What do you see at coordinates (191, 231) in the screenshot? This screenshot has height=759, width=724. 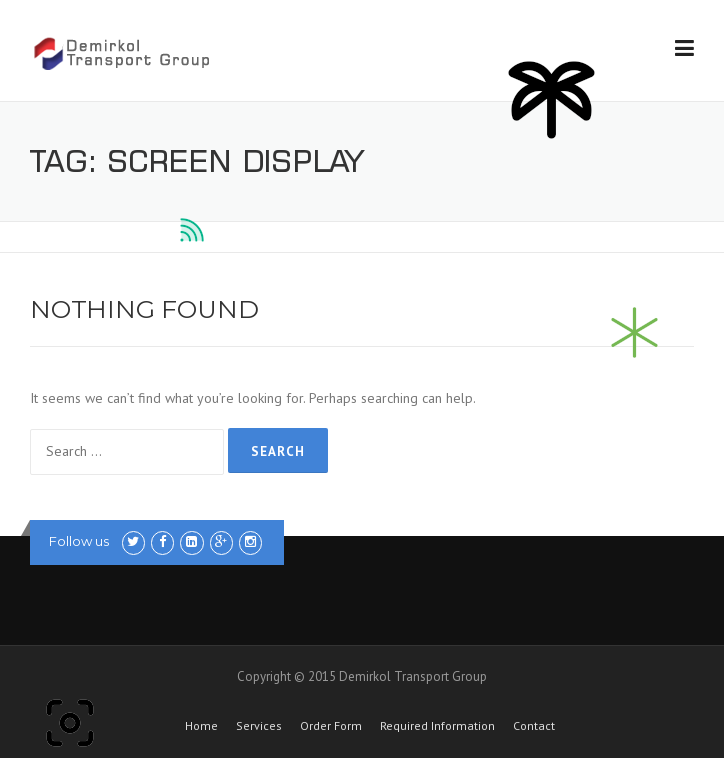 I see `subscribe to RSS feed` at bounding box center [191, 231].